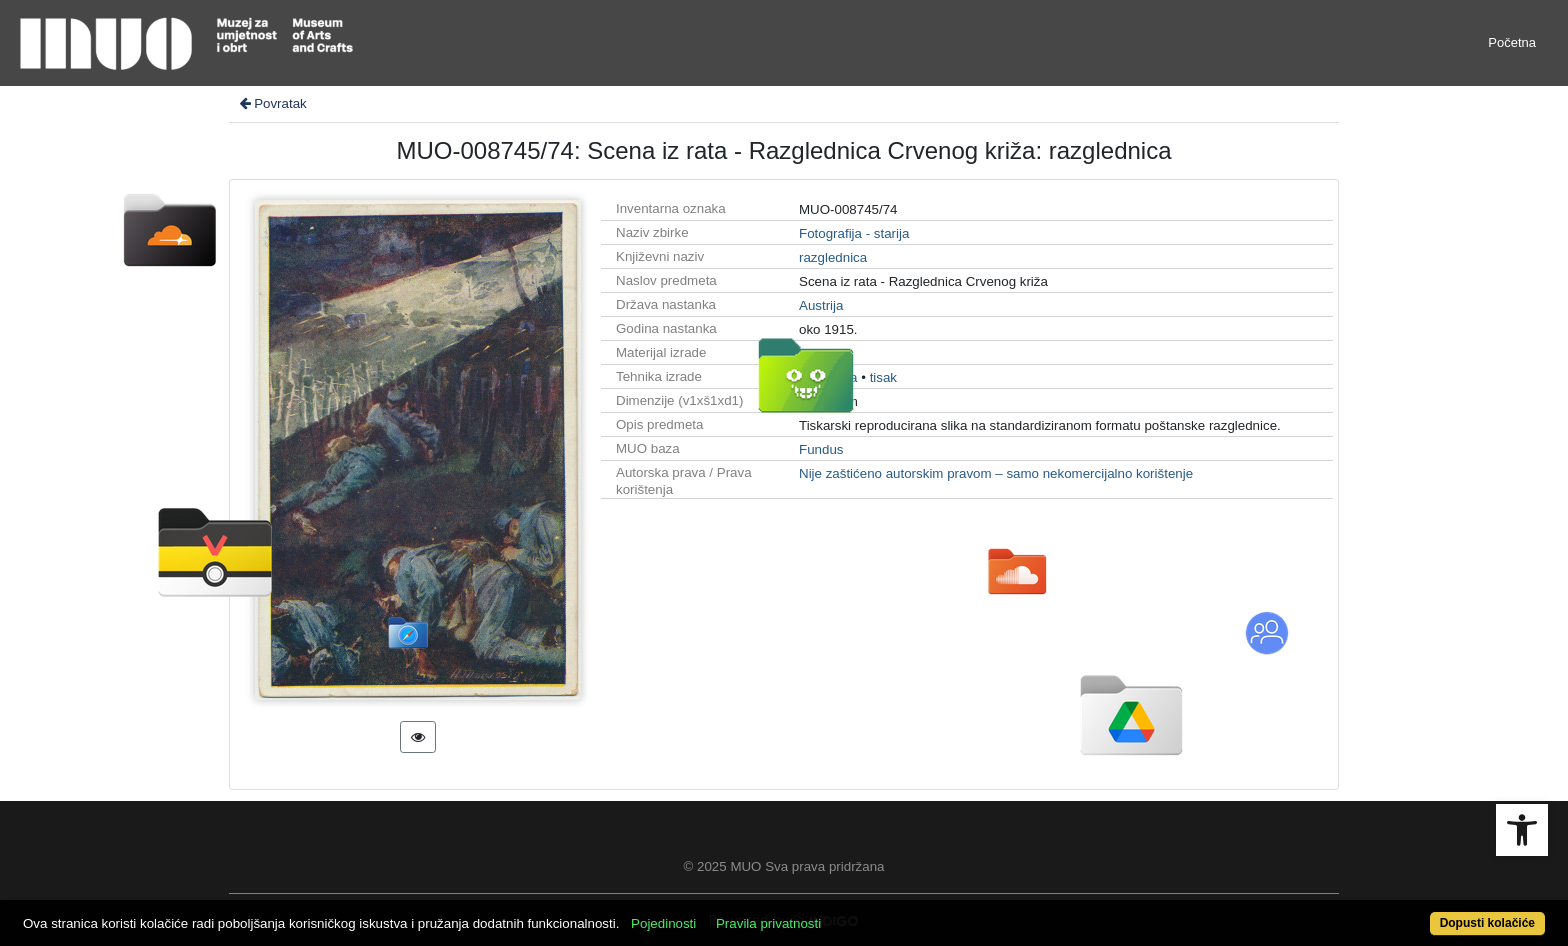 The height and width of the screenshot is (946, 1568). What do you see at coordinates (214, 555) in the screenshot?
I see `folder containing pokémon level ball assets` at bounding box center [214, 555].